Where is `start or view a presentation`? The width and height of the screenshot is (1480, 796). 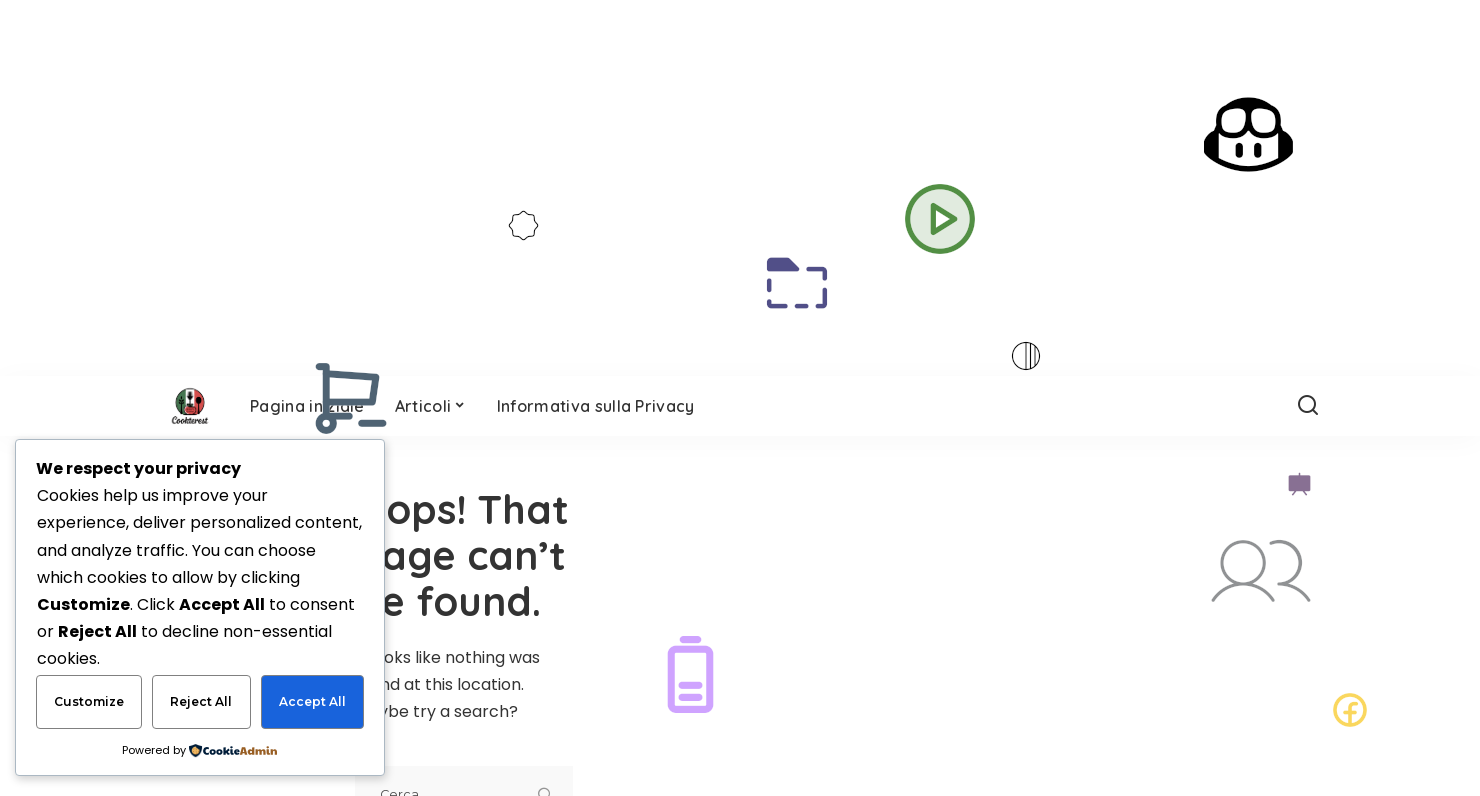 start or view a presentation is located at coordinates (1299, 484).